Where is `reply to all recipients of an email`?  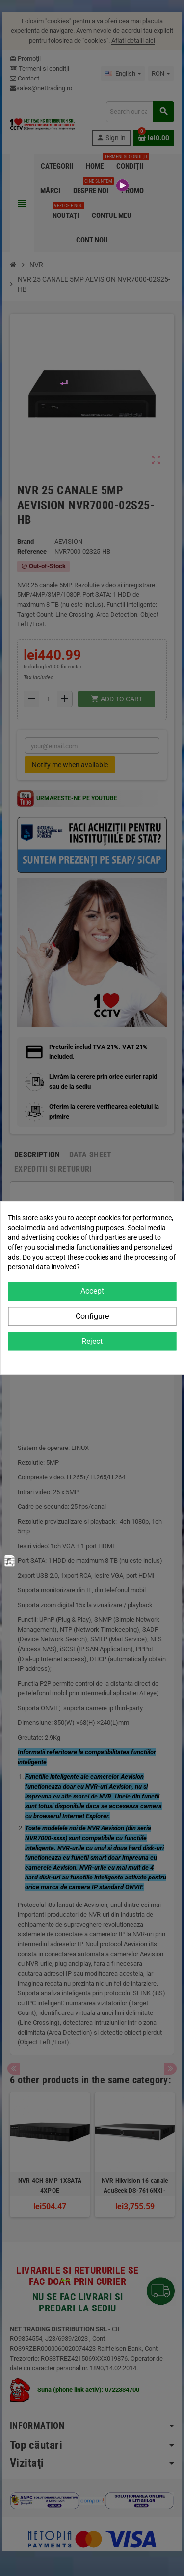 reply to all recipients of an email is located at coordinates (66, 2278).